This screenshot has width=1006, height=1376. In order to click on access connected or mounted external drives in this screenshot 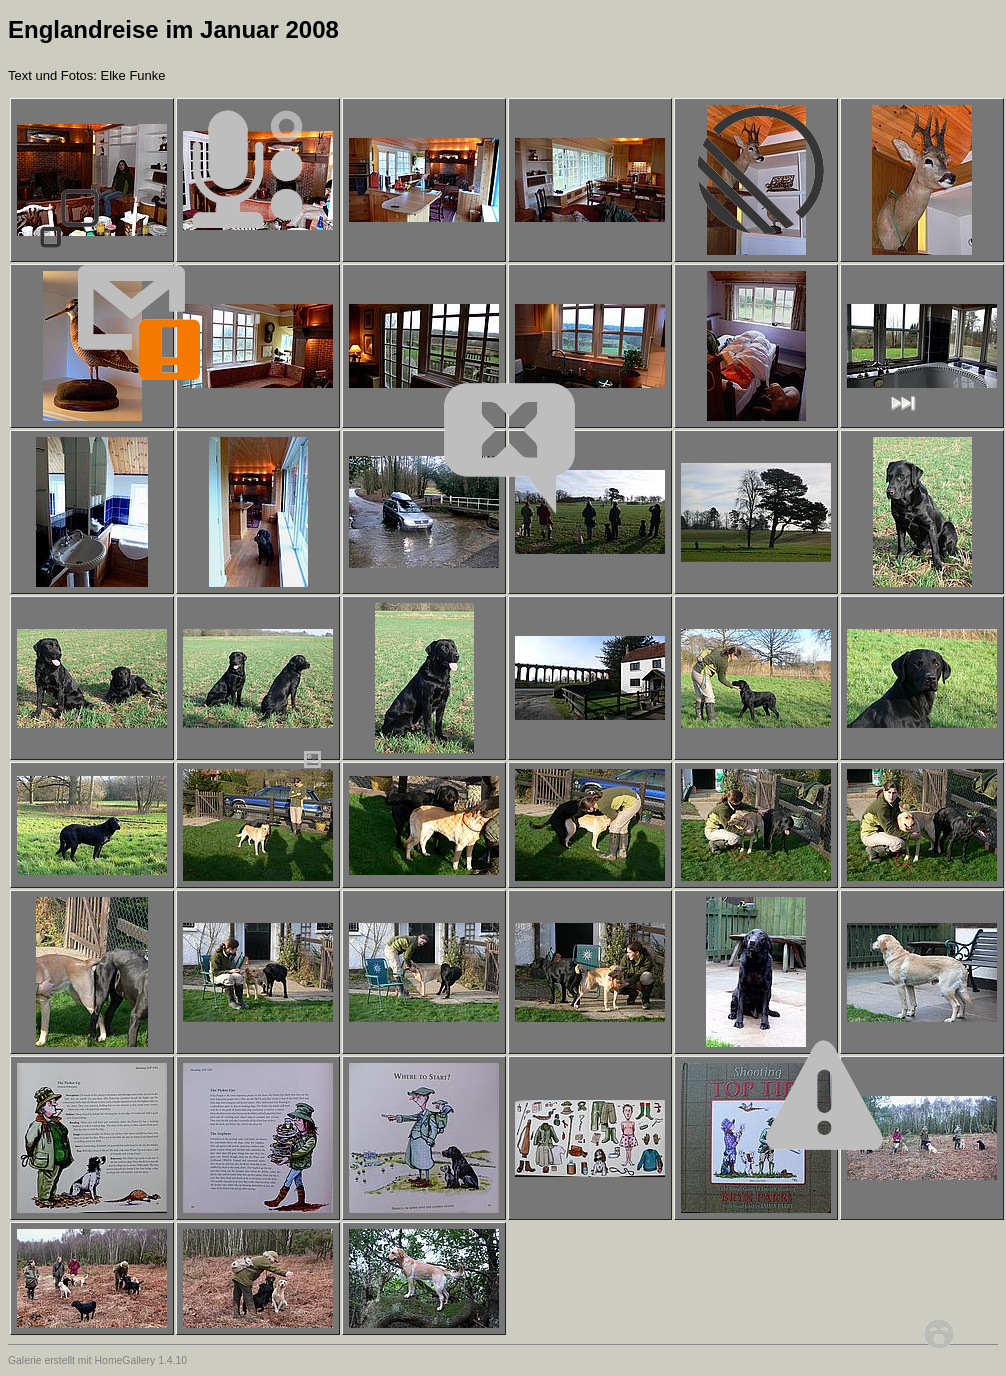, I will do `click(69, 218)`.